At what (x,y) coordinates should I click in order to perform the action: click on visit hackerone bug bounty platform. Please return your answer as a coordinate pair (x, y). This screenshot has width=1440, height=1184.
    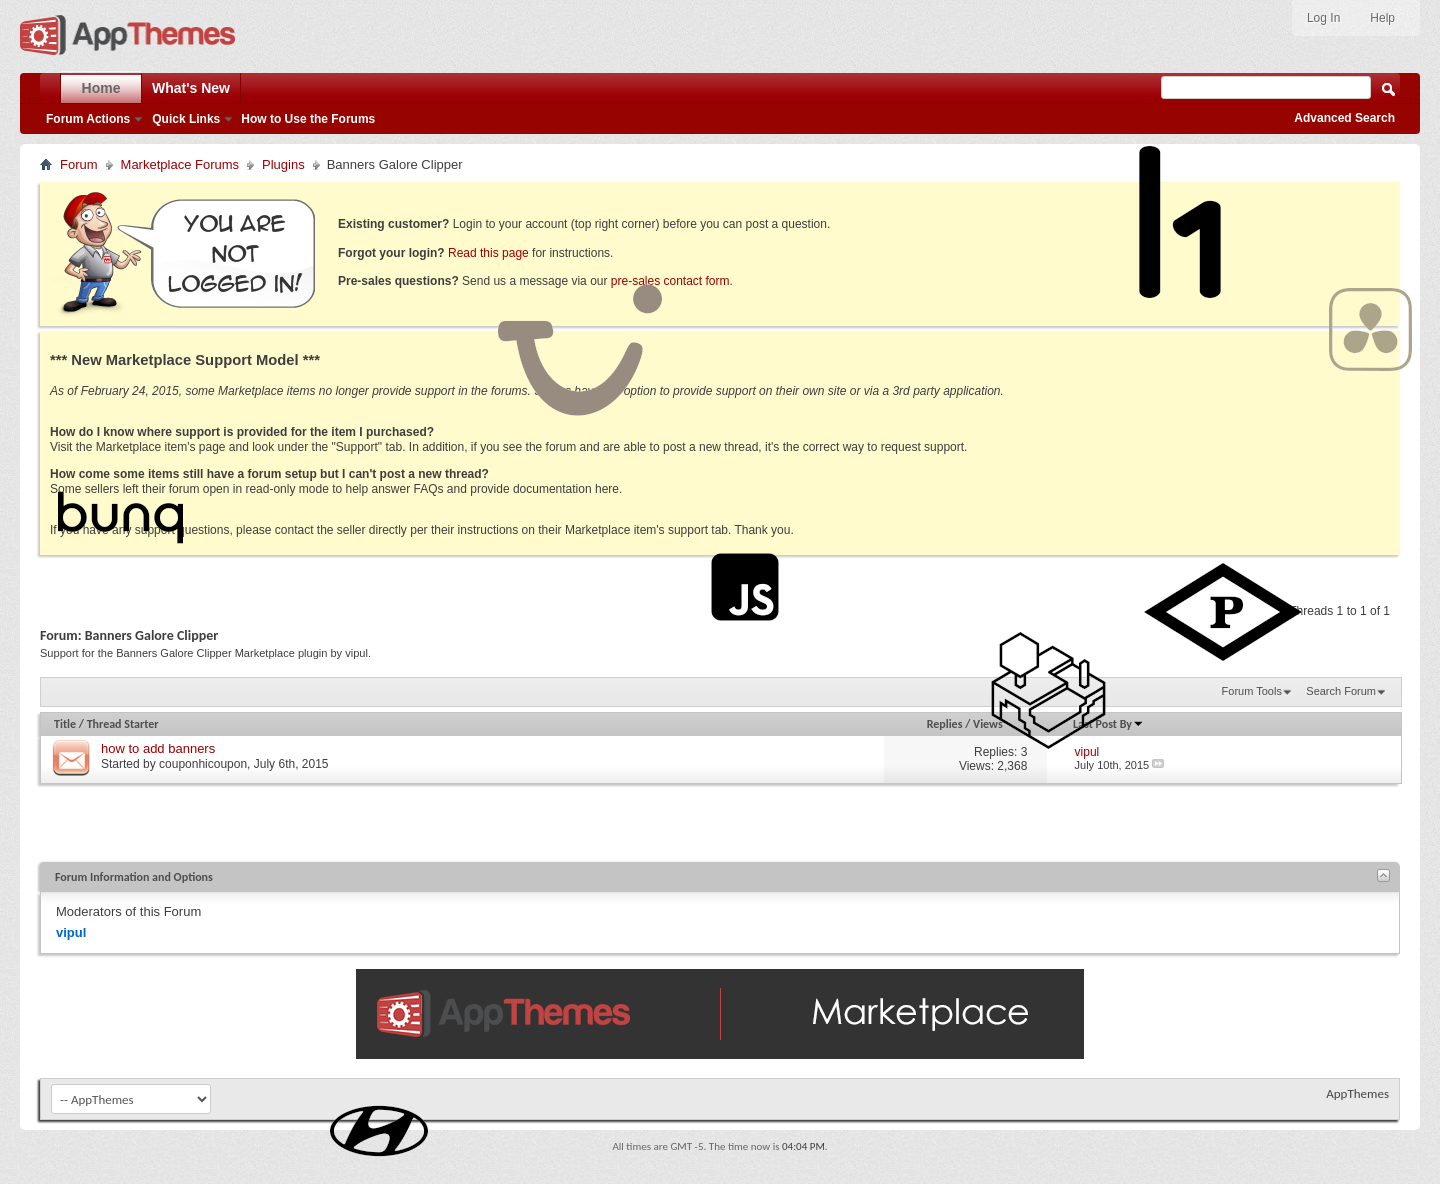
    Looking at the image, I should click on (1180, 222).